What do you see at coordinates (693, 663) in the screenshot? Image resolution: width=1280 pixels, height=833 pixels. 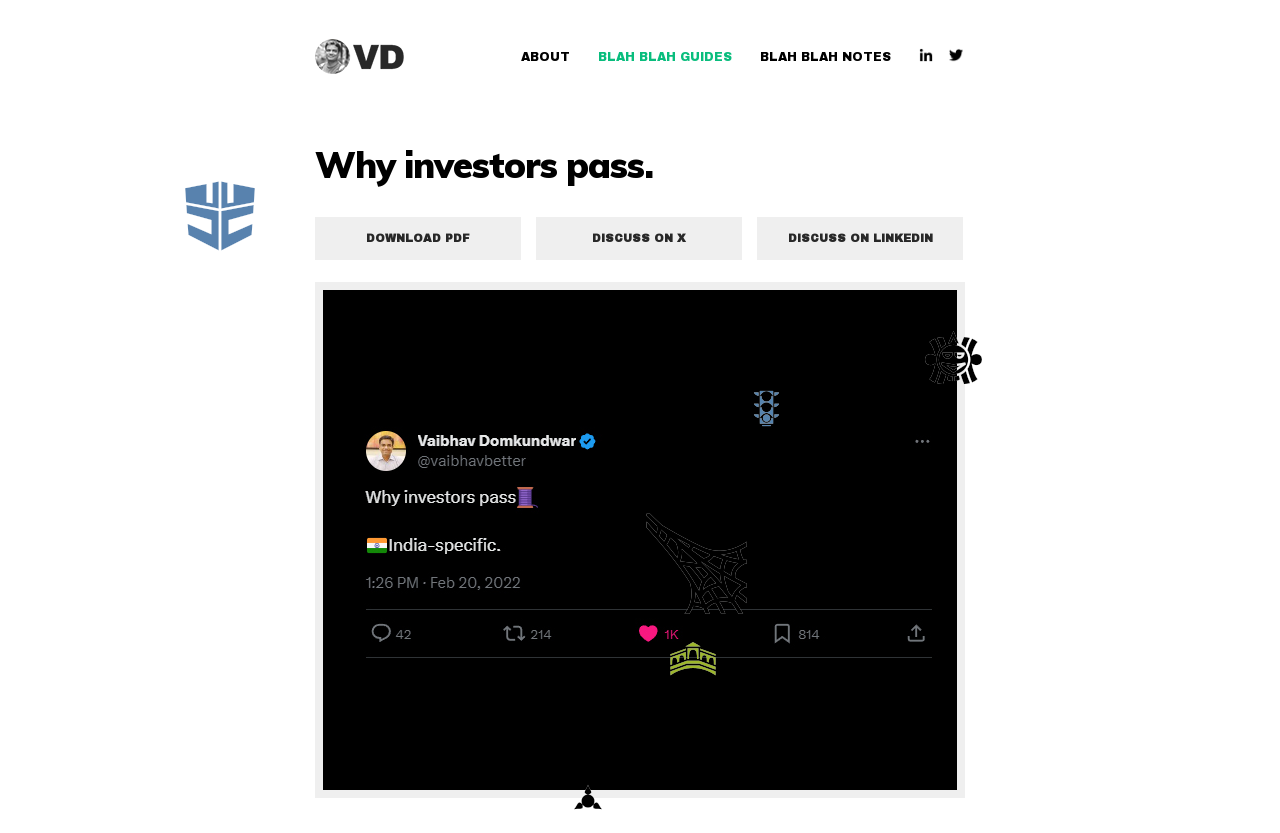 I see `explore Venice or Italian landmarks` at bounding box center [693, 663].